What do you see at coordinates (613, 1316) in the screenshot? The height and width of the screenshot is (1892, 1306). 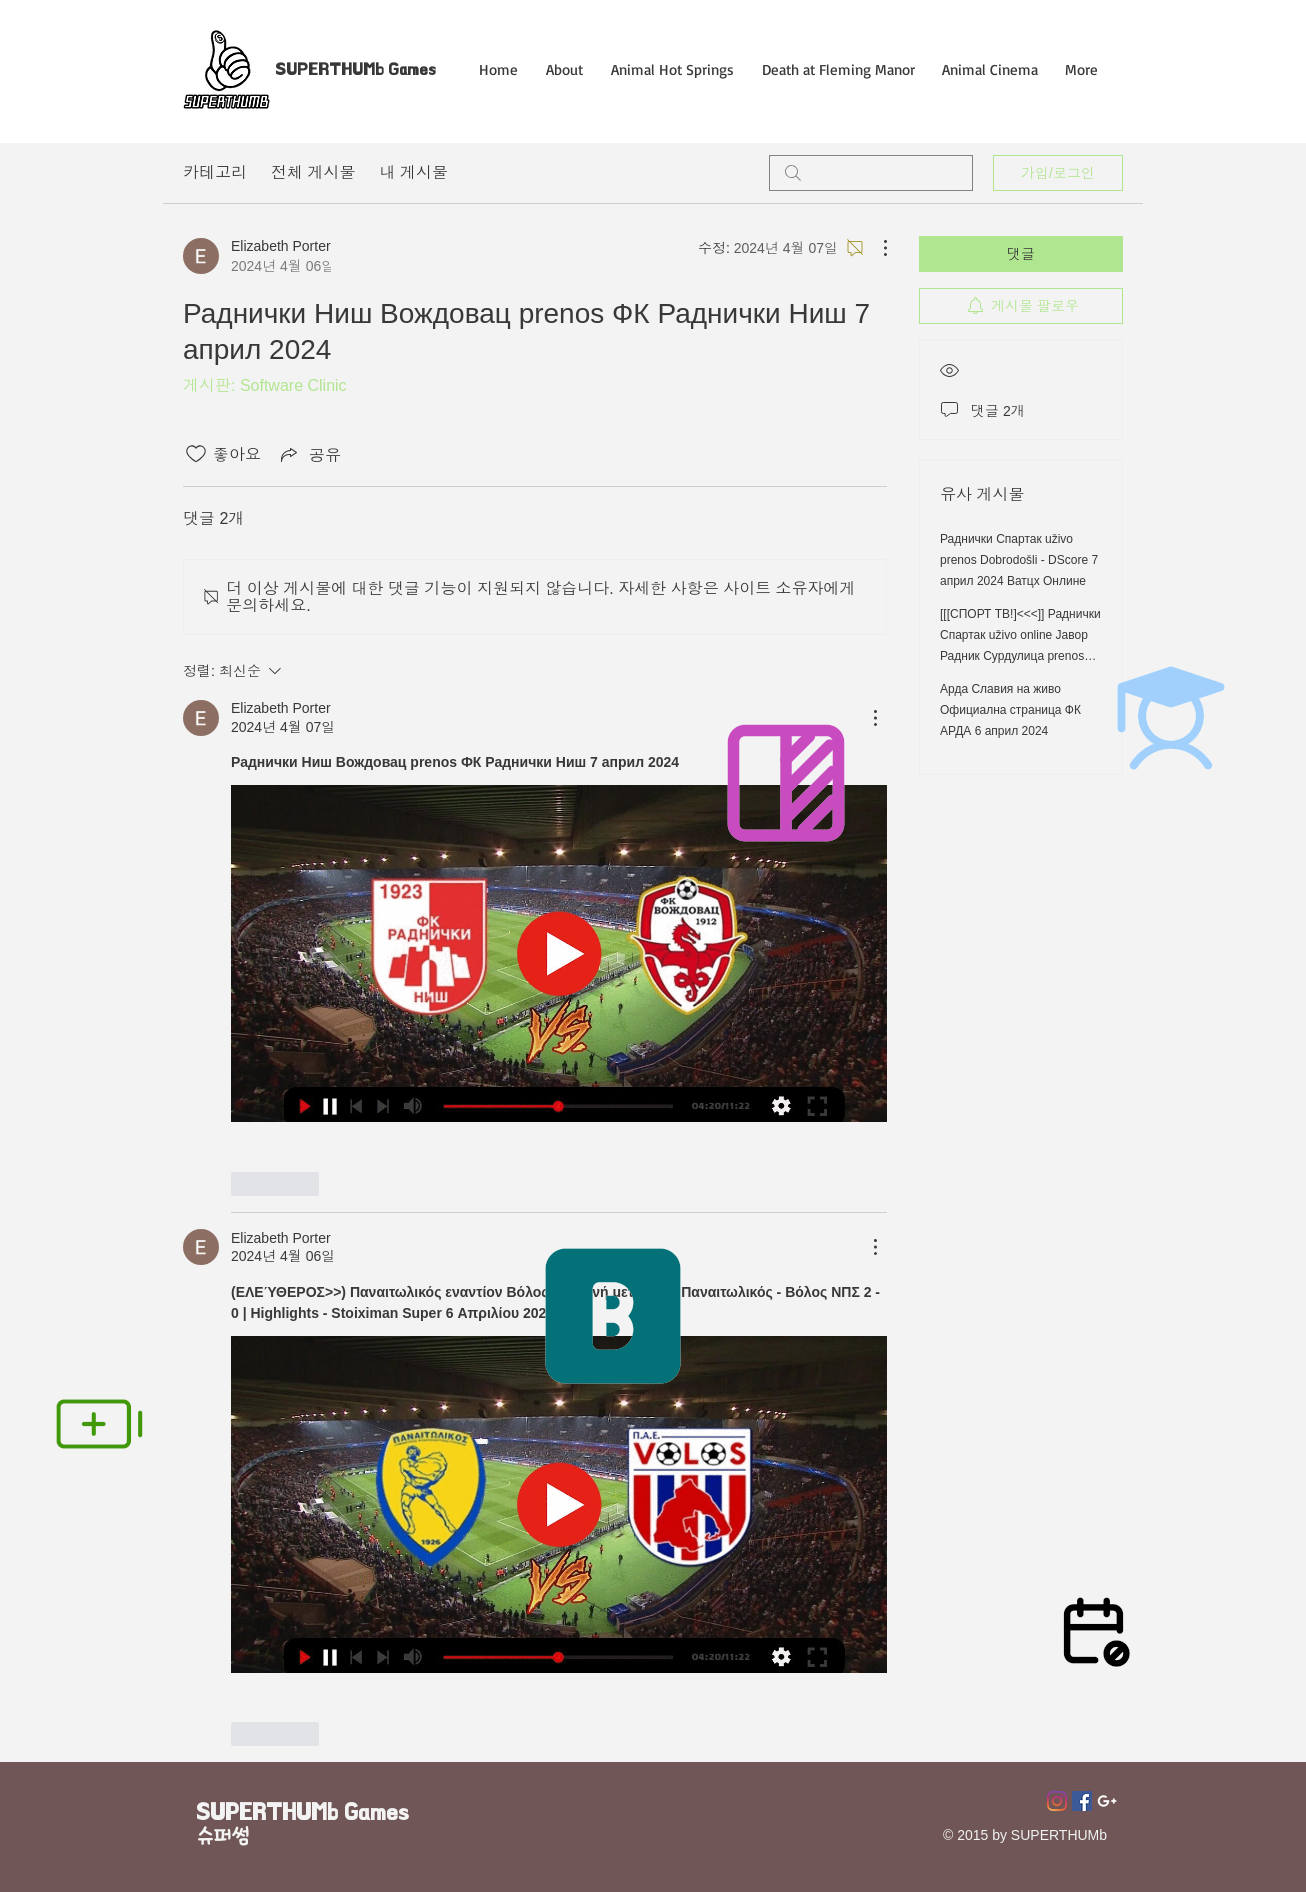 I see `apply bold formatting to text` at bounding box center [613, 1316].